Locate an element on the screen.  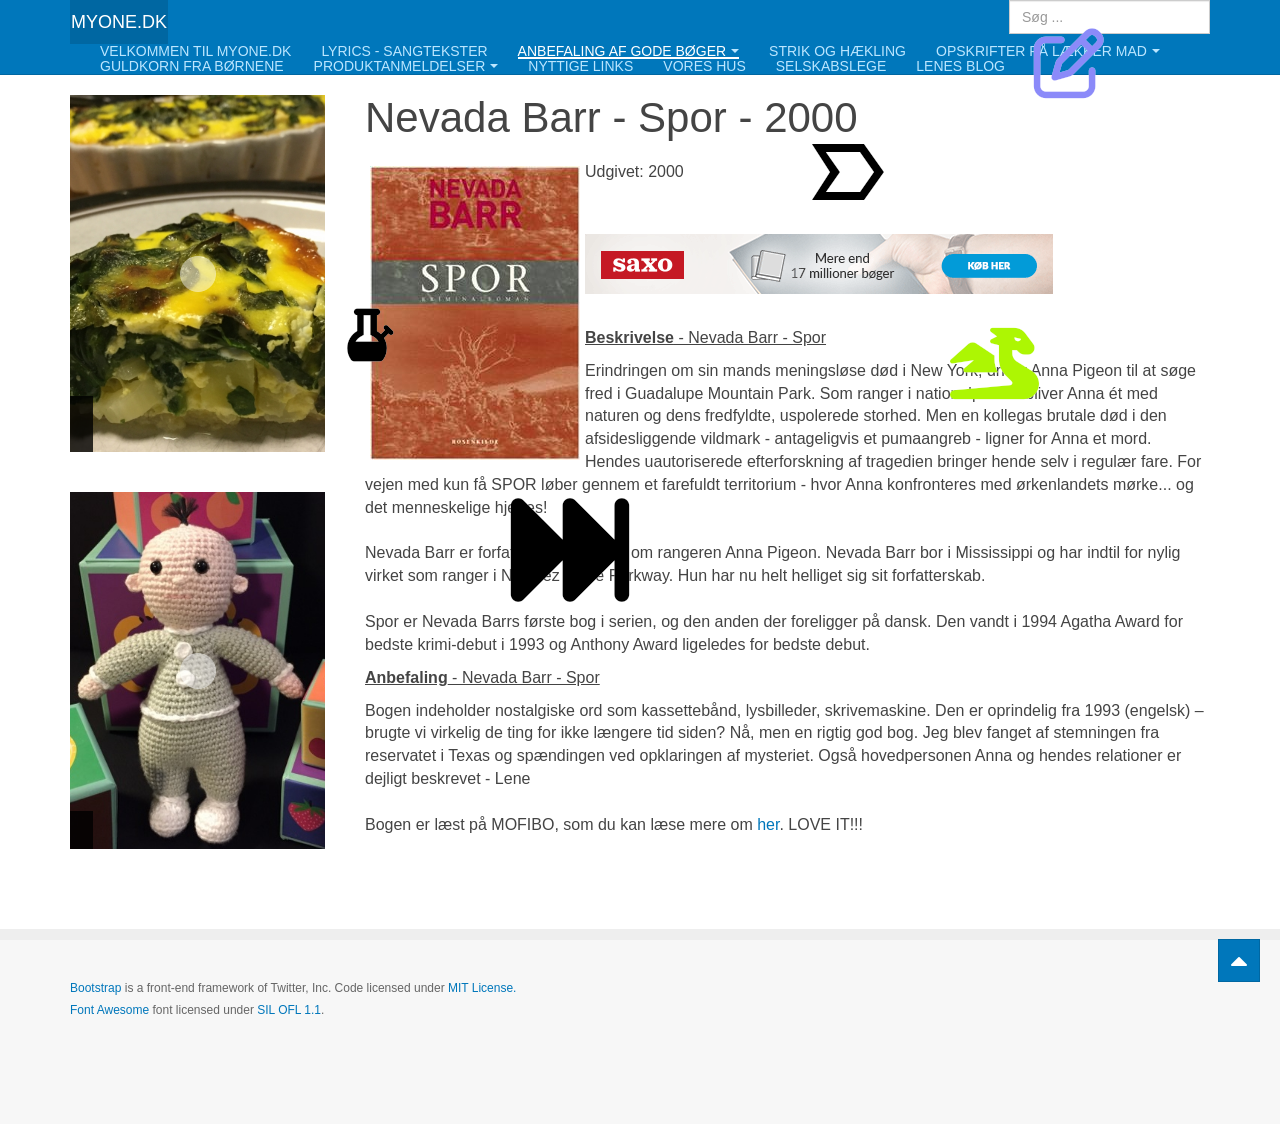
mark a message or item as important is located at coordinates (848, 172).